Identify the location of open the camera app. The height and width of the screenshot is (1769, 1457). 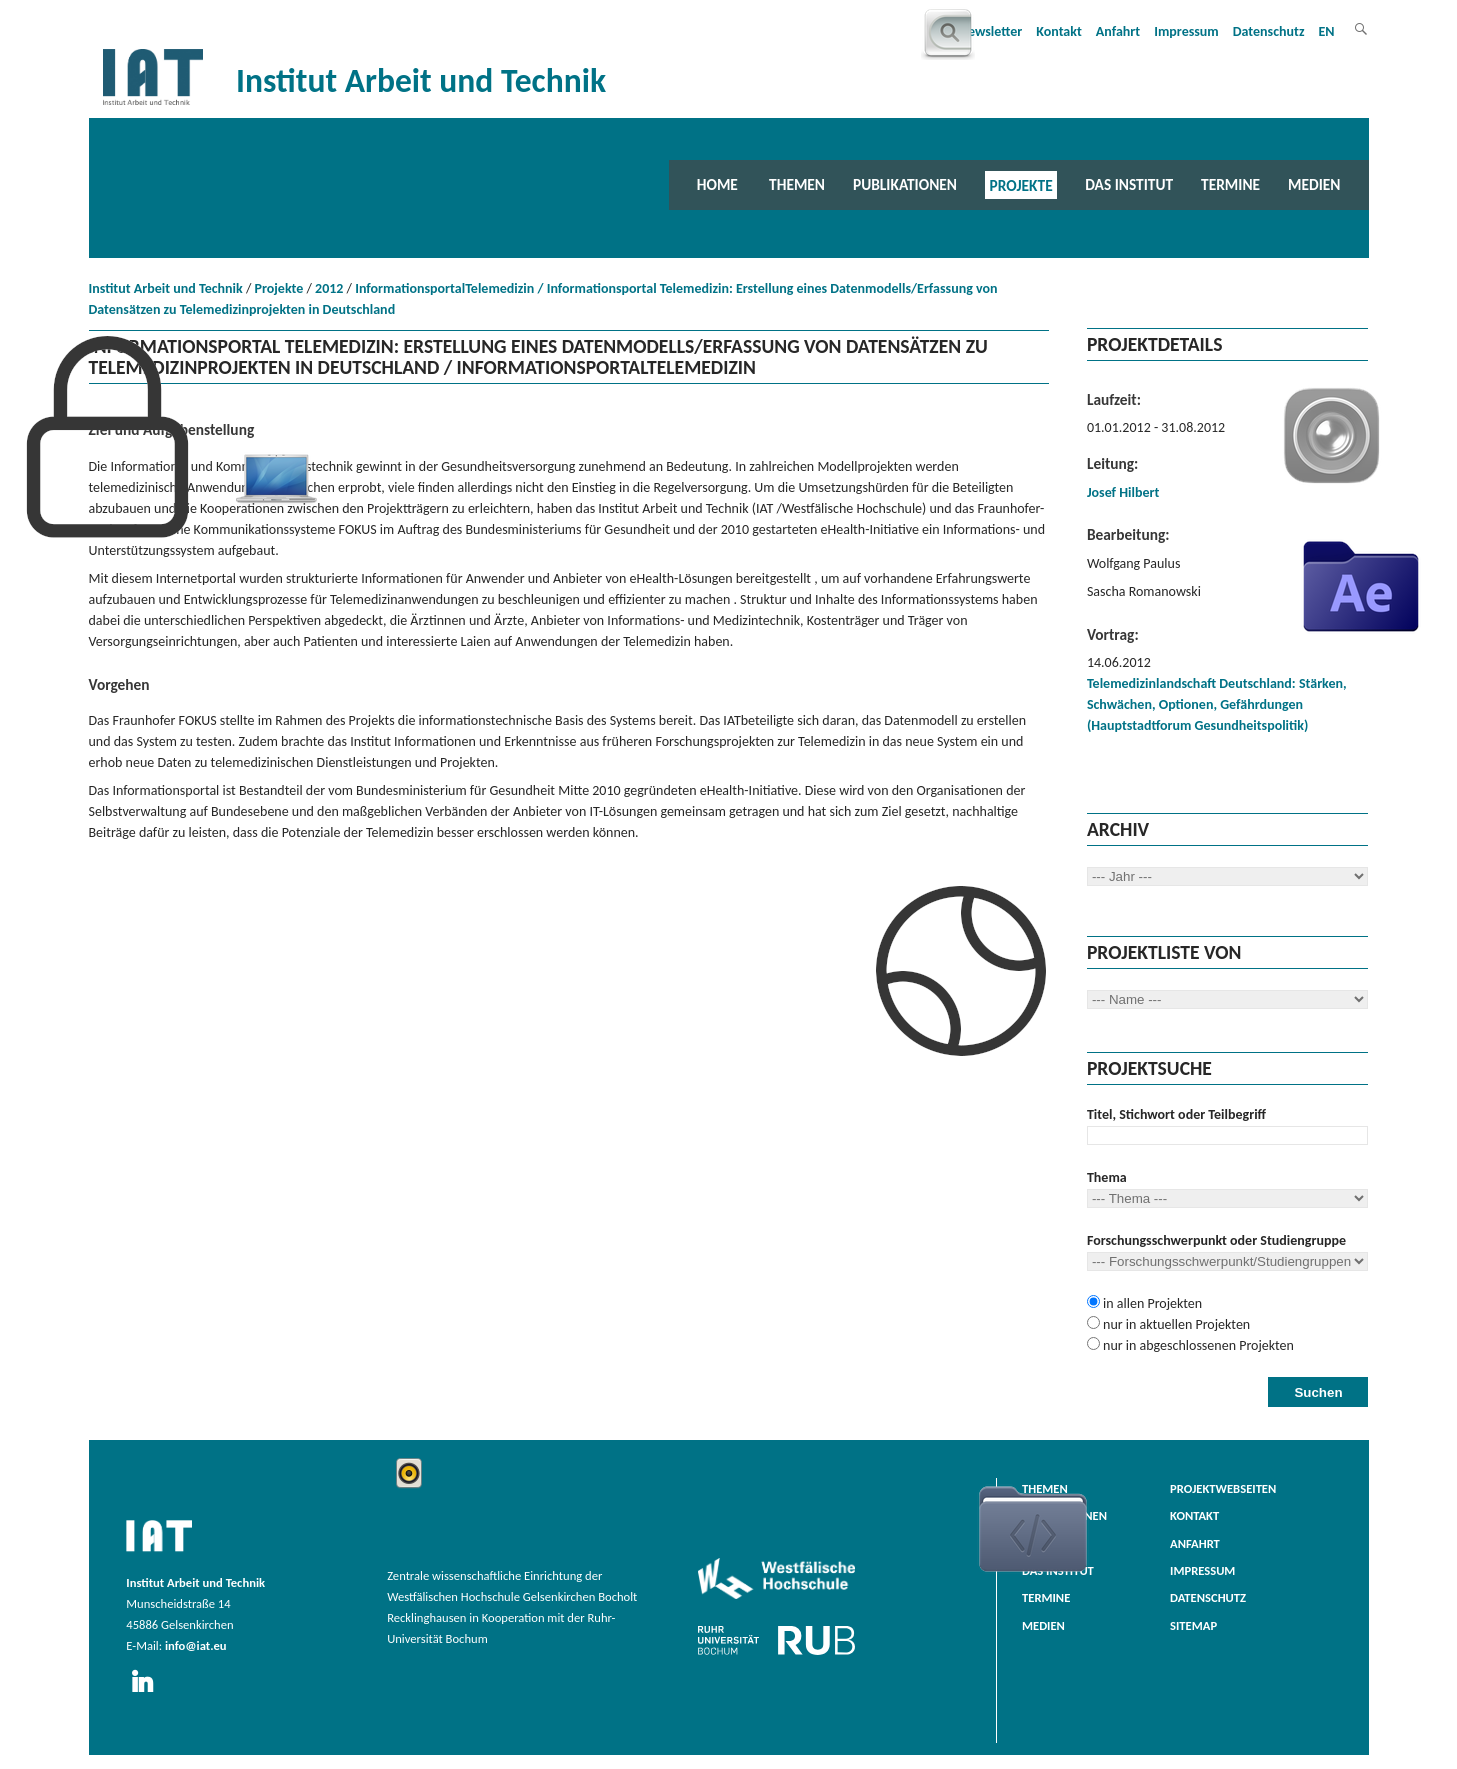
(1331, 435).